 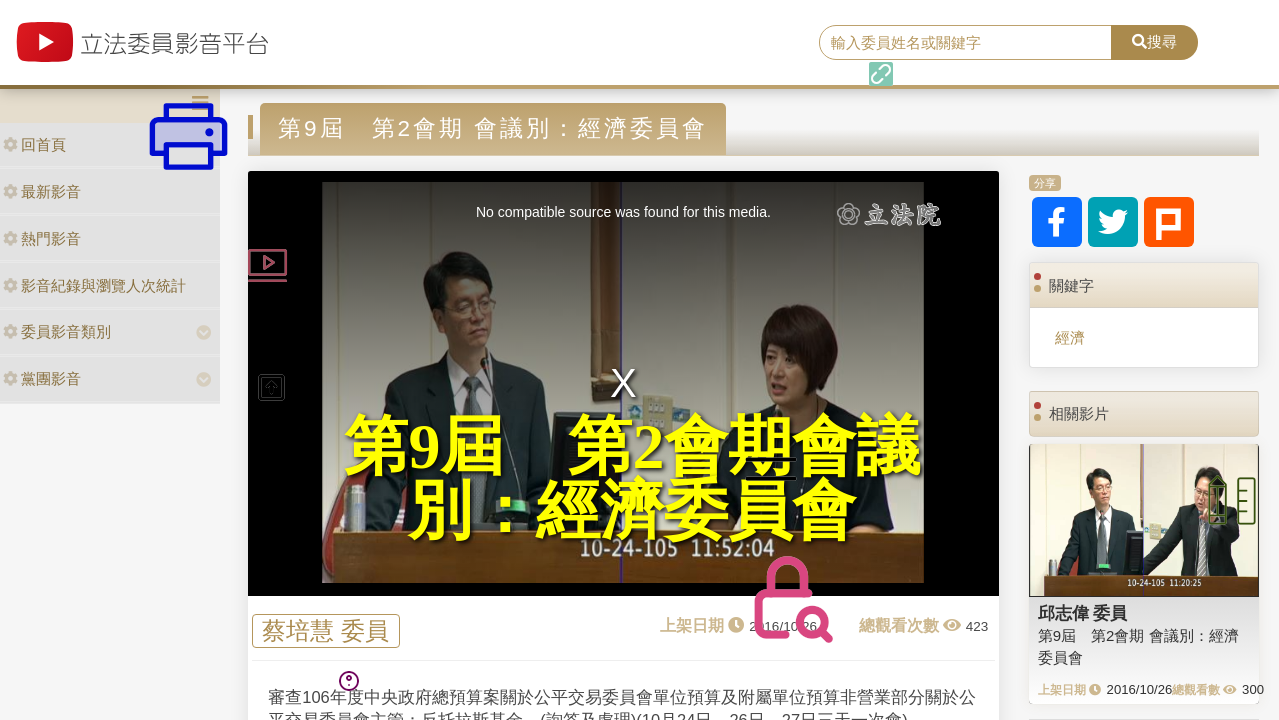 What do you see at coordinates (188, 136) in the screenshot?
I see `print the current document` at bounding box center [188, 136].